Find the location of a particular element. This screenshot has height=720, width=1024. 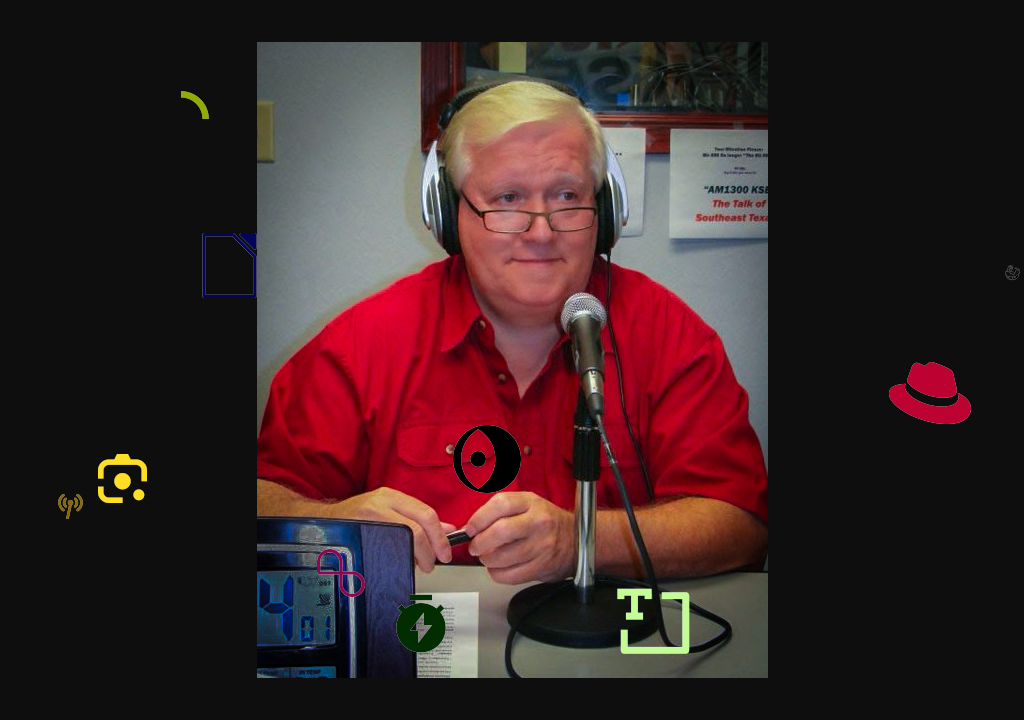

the red yeti brand logo is located at coordinates (1012, 272).